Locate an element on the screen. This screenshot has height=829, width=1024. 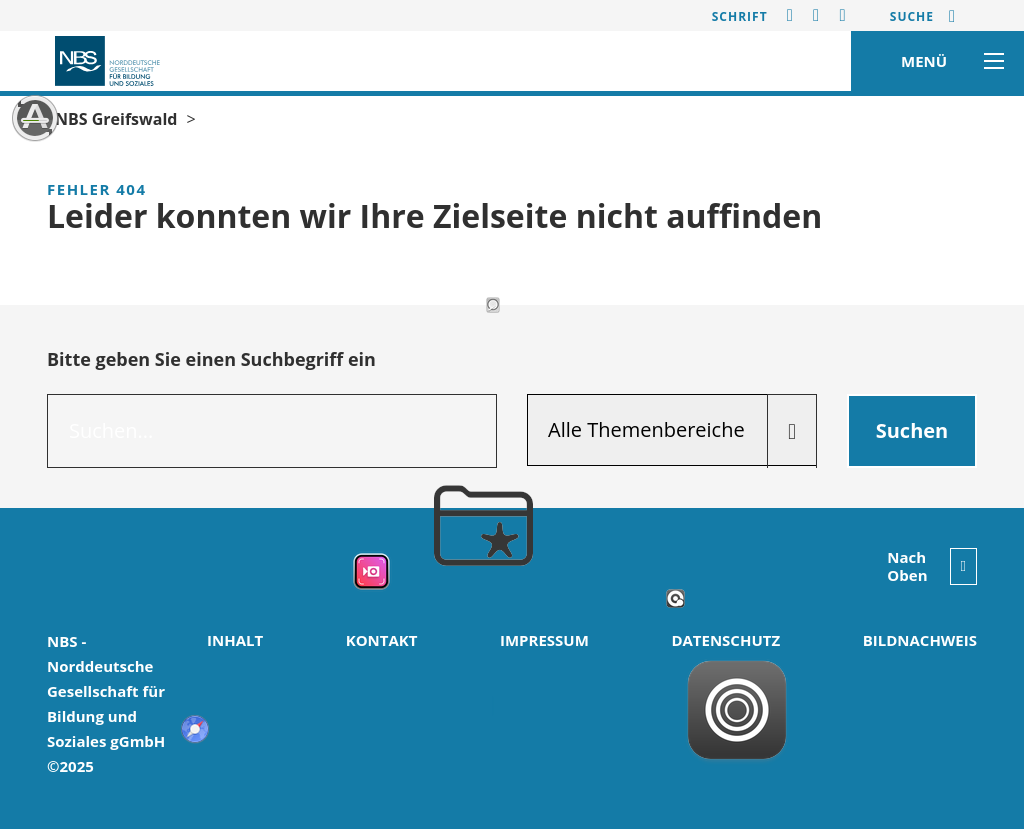
open kooha screen recorder is located at coordinates (371, 571).